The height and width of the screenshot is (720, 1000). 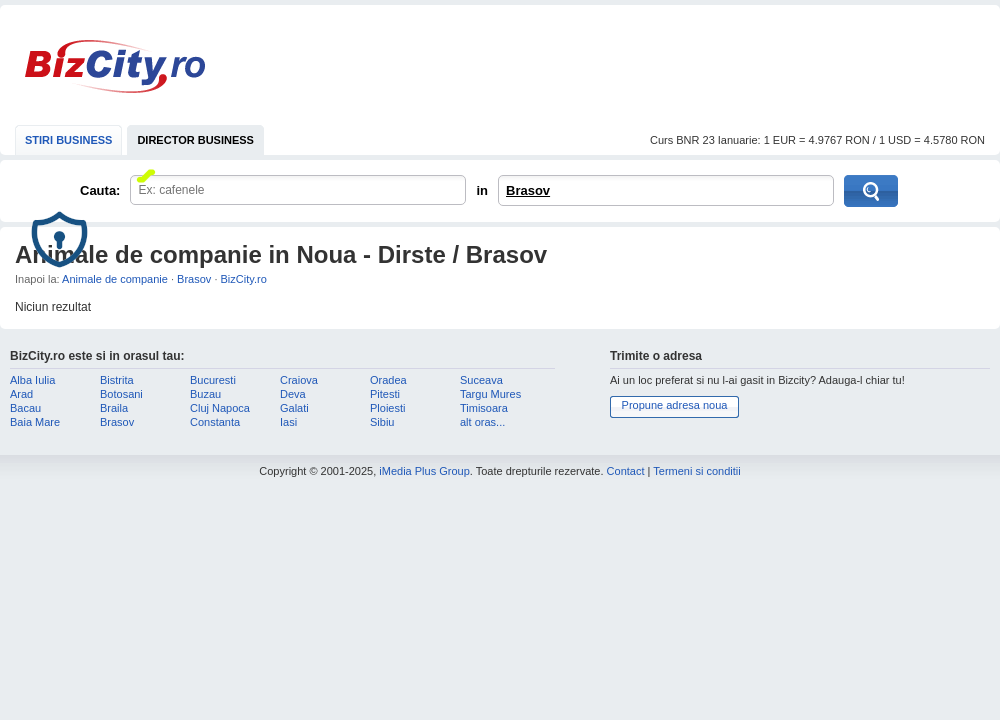 What do you see at coordinates (146, 176) in the screenshot?
I see `indicates escalator access nearby` at bounding box center [146, 176].